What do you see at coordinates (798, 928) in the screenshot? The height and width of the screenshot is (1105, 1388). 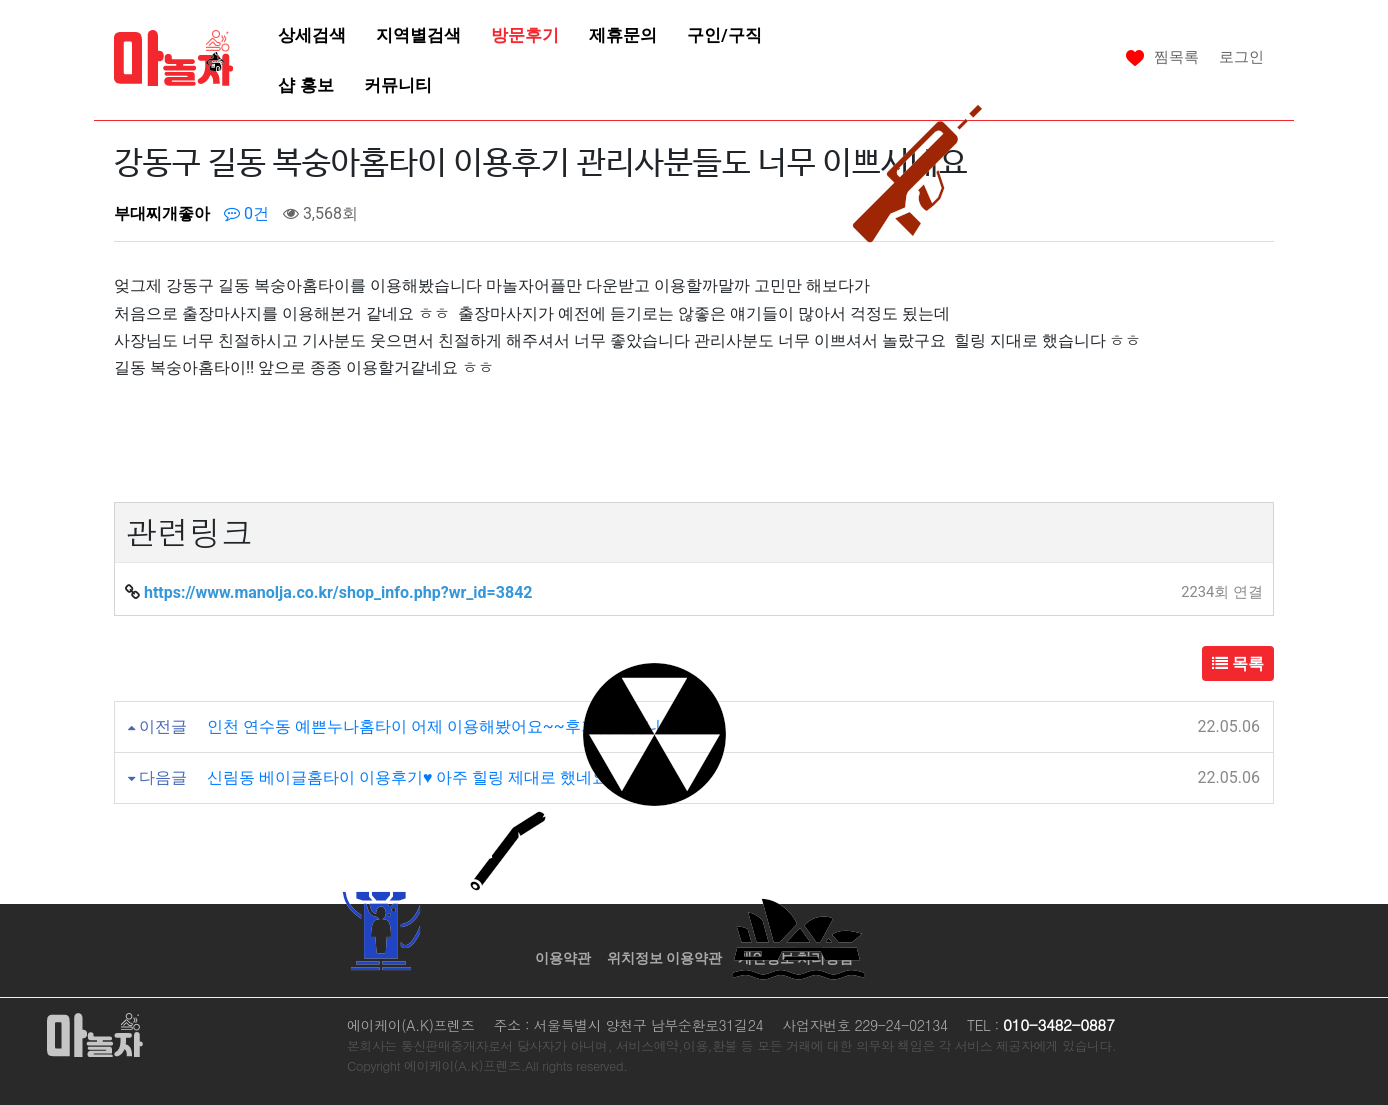 I see `view sydney opera house landmark information` at bounding box center [798, 928].